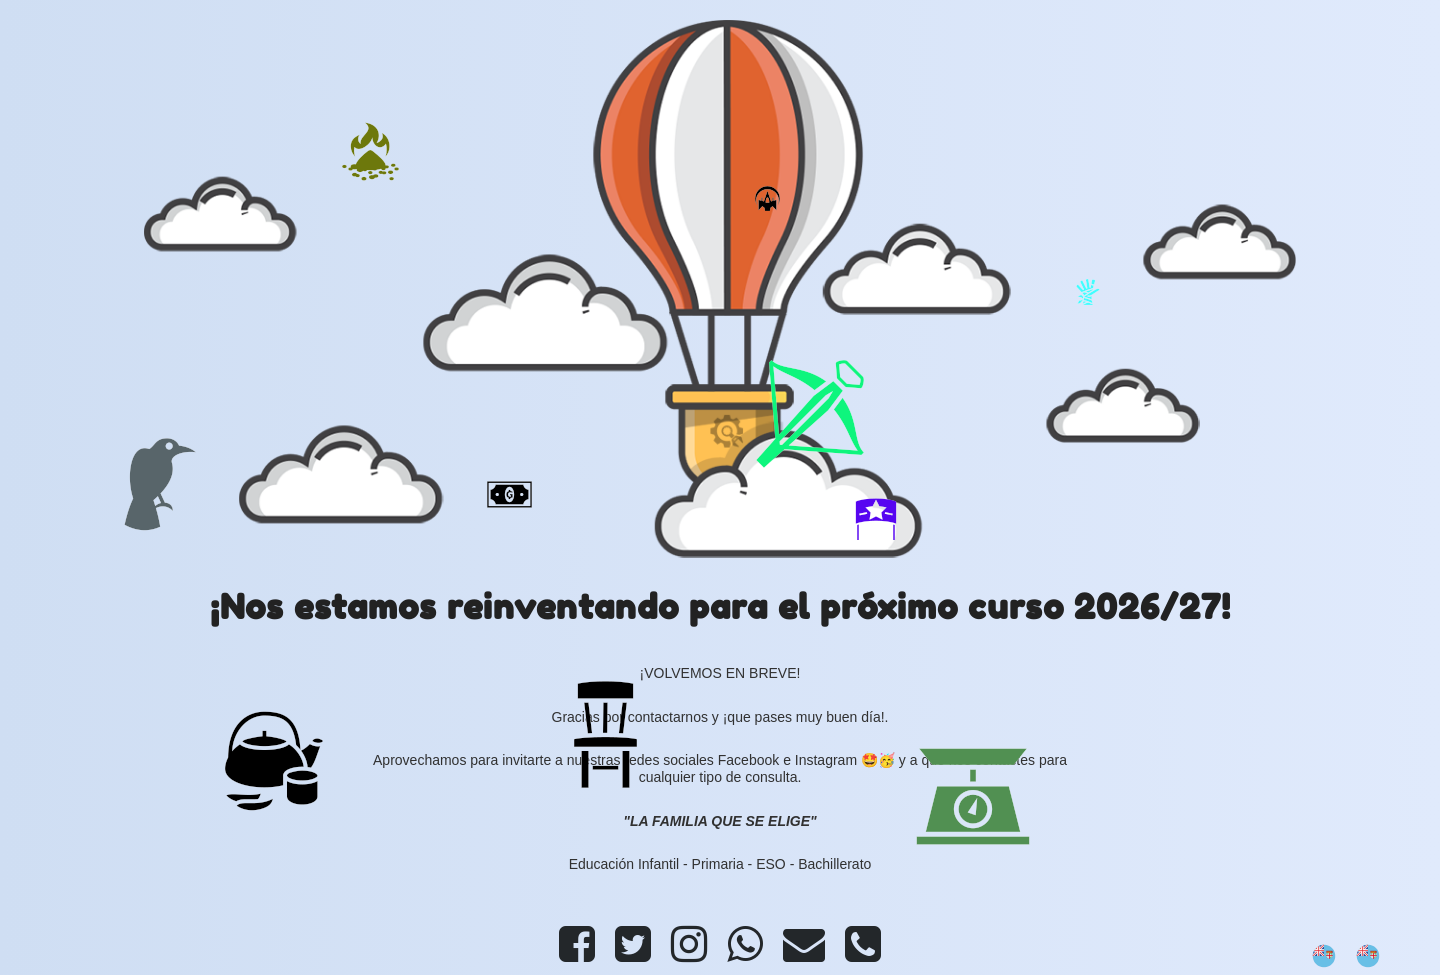  What do you see at coordinates (371, 152) in the screenshot?
I see `indicates spicy or hot food option` at bounding box center [371, 152].